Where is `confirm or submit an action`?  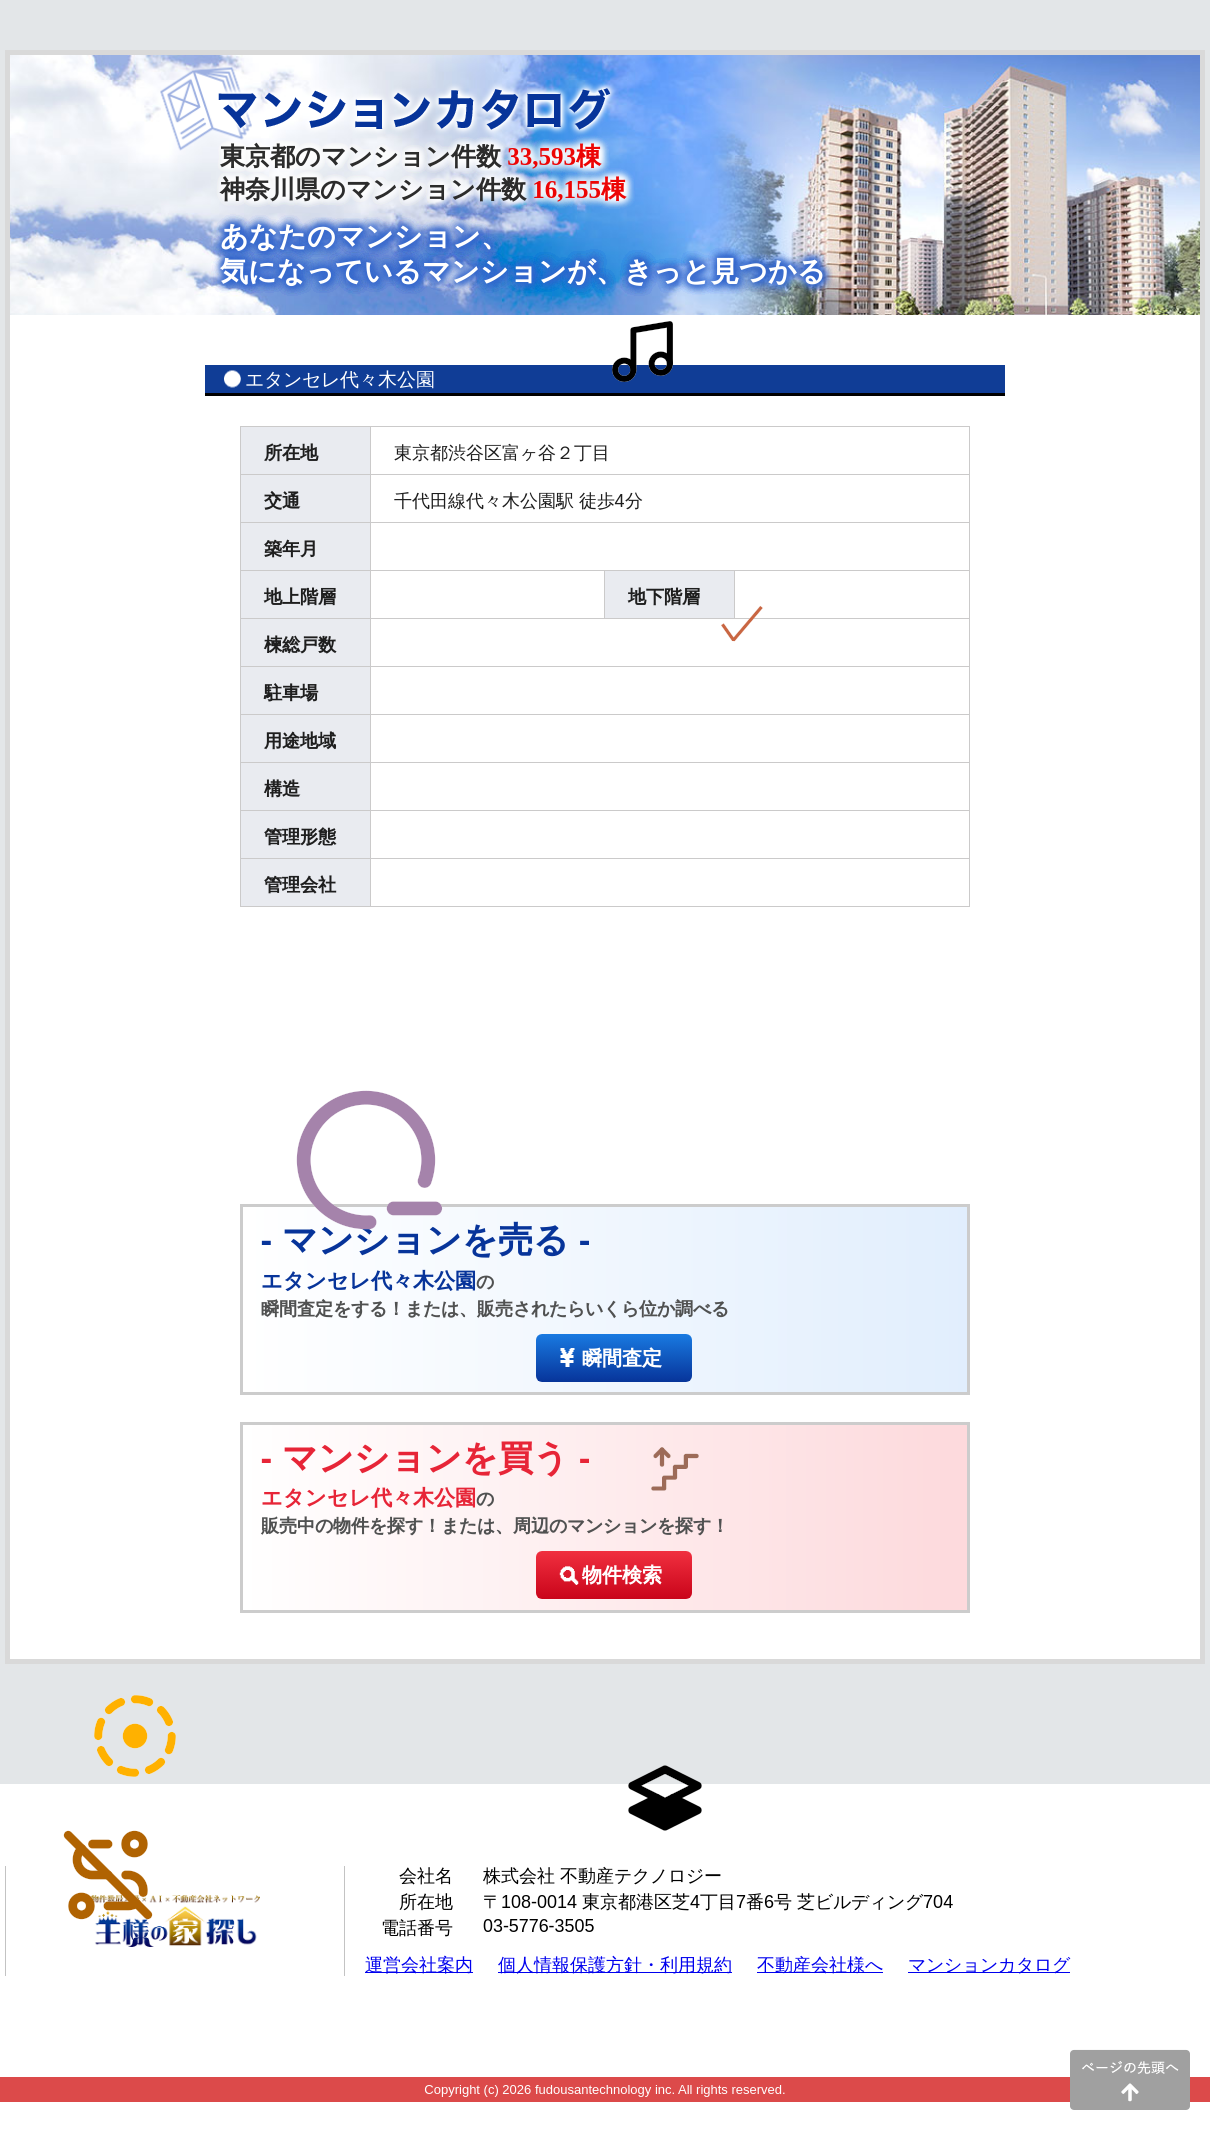
confirm or submit an action is located at coordinates (741, 623).